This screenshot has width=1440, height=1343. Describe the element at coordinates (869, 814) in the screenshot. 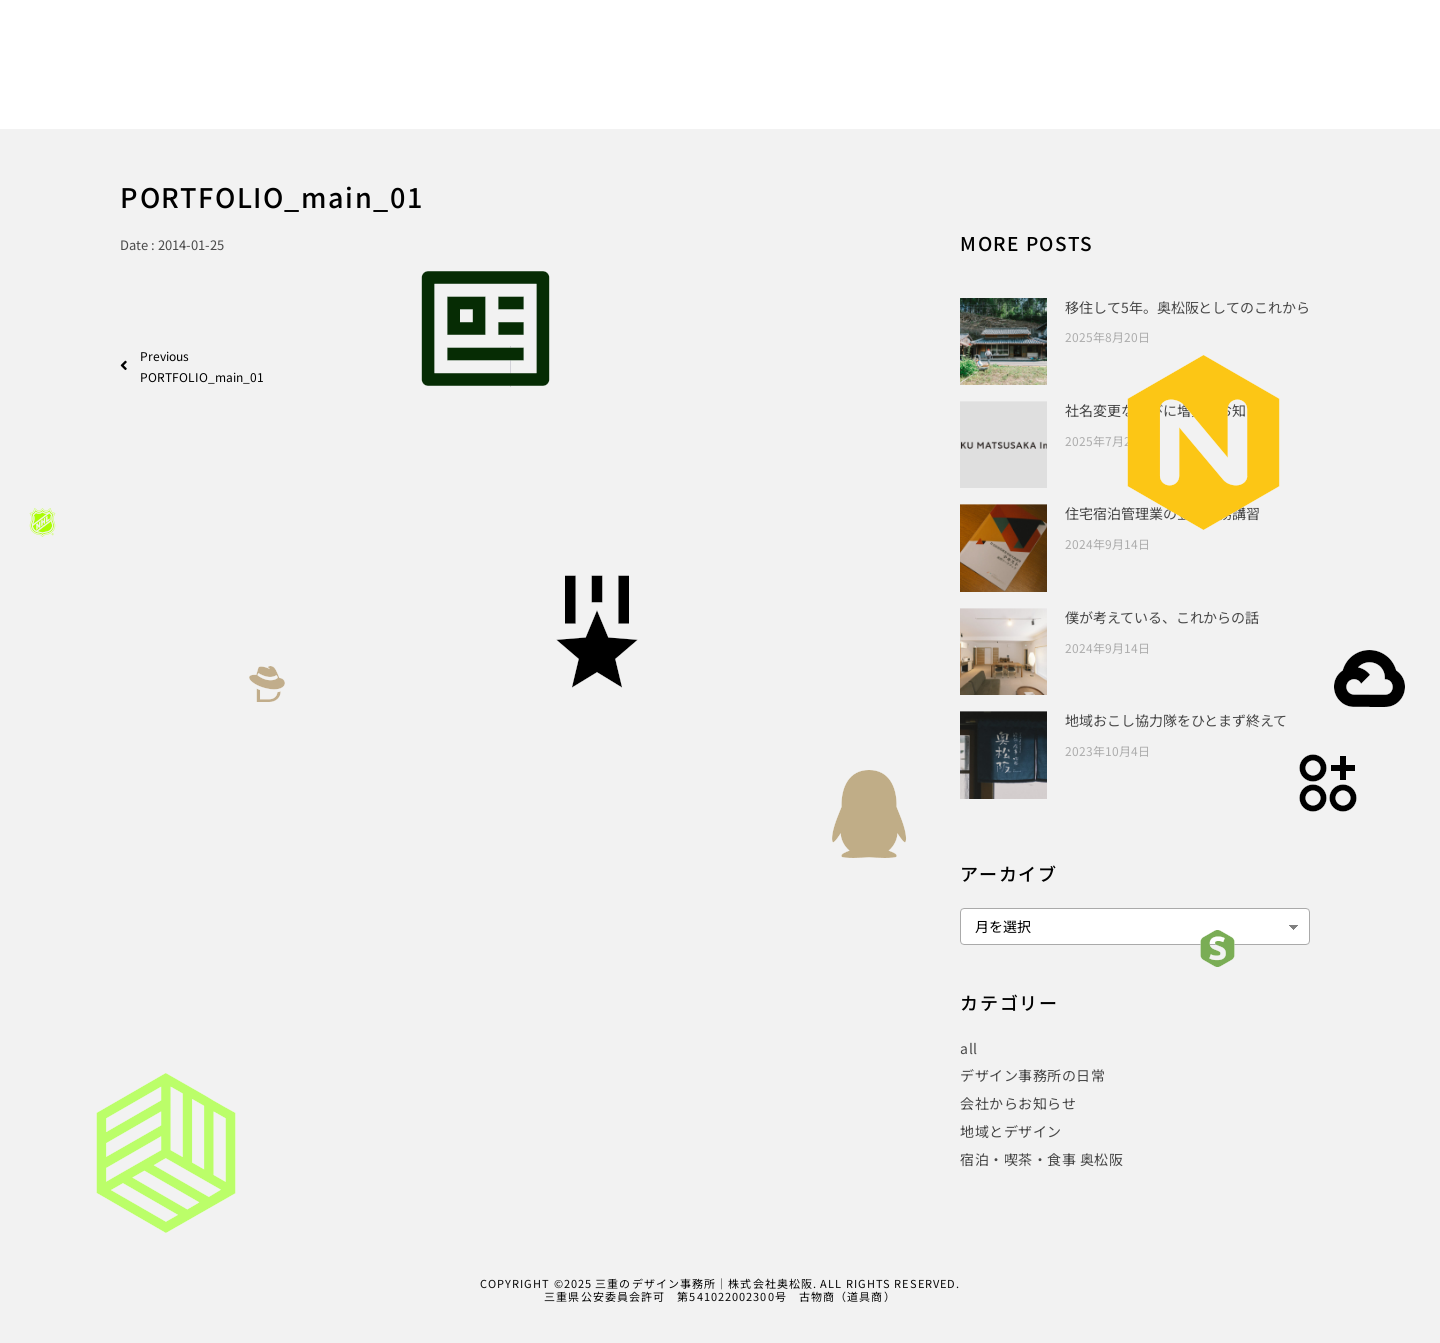

I see `open QQ messaging app` at that location.